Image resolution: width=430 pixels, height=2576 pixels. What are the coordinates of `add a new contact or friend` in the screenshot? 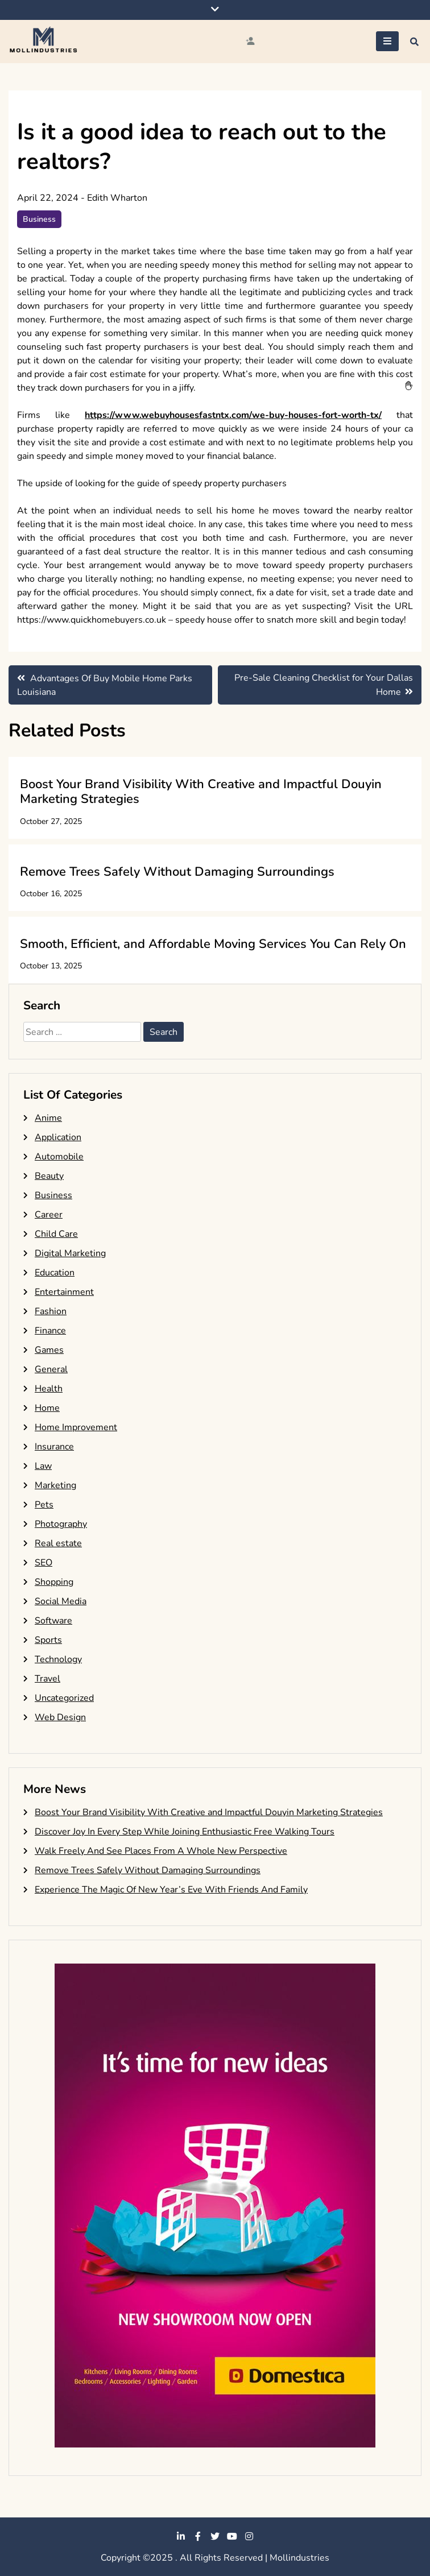 It's located at (250, 41).